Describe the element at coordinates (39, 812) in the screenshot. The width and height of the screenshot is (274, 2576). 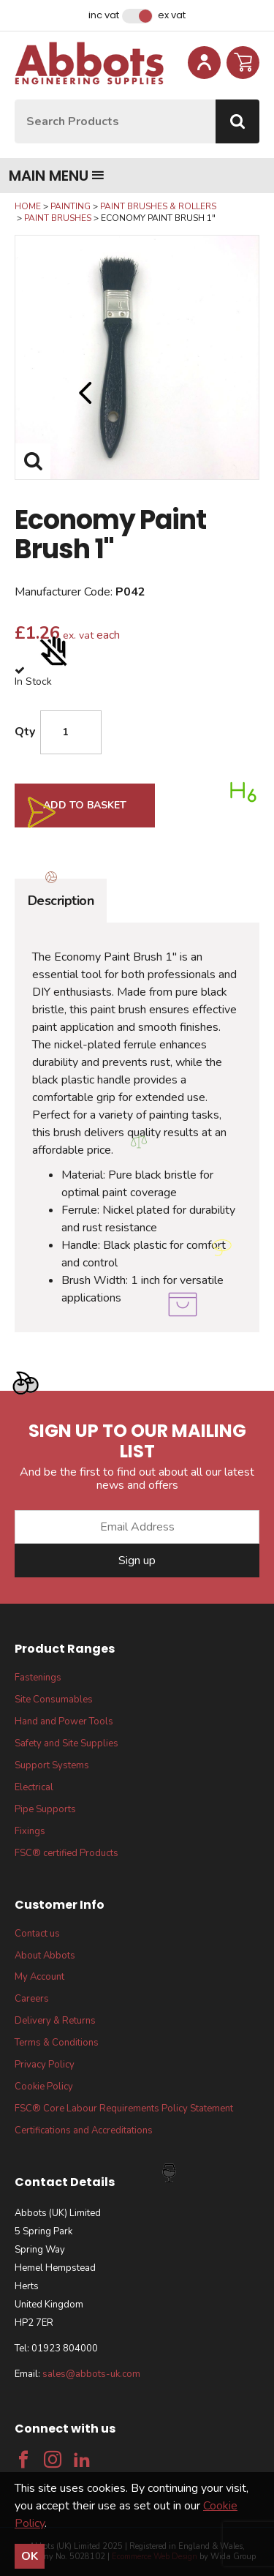
I see `send a message` at that location.